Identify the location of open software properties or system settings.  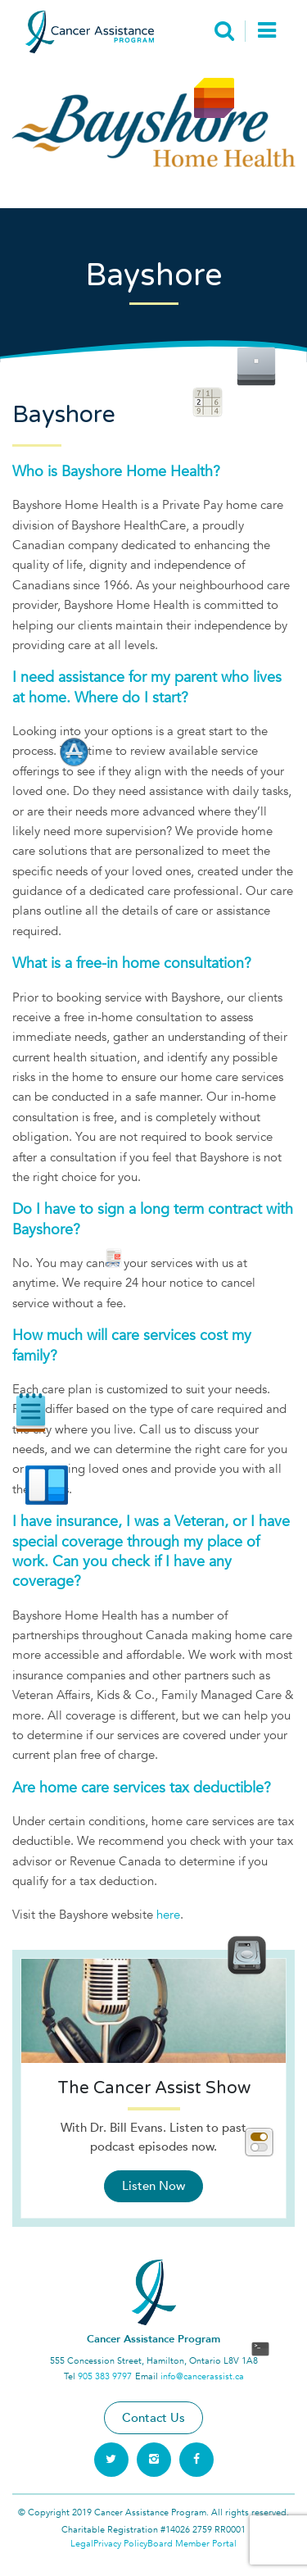
(74, 752).